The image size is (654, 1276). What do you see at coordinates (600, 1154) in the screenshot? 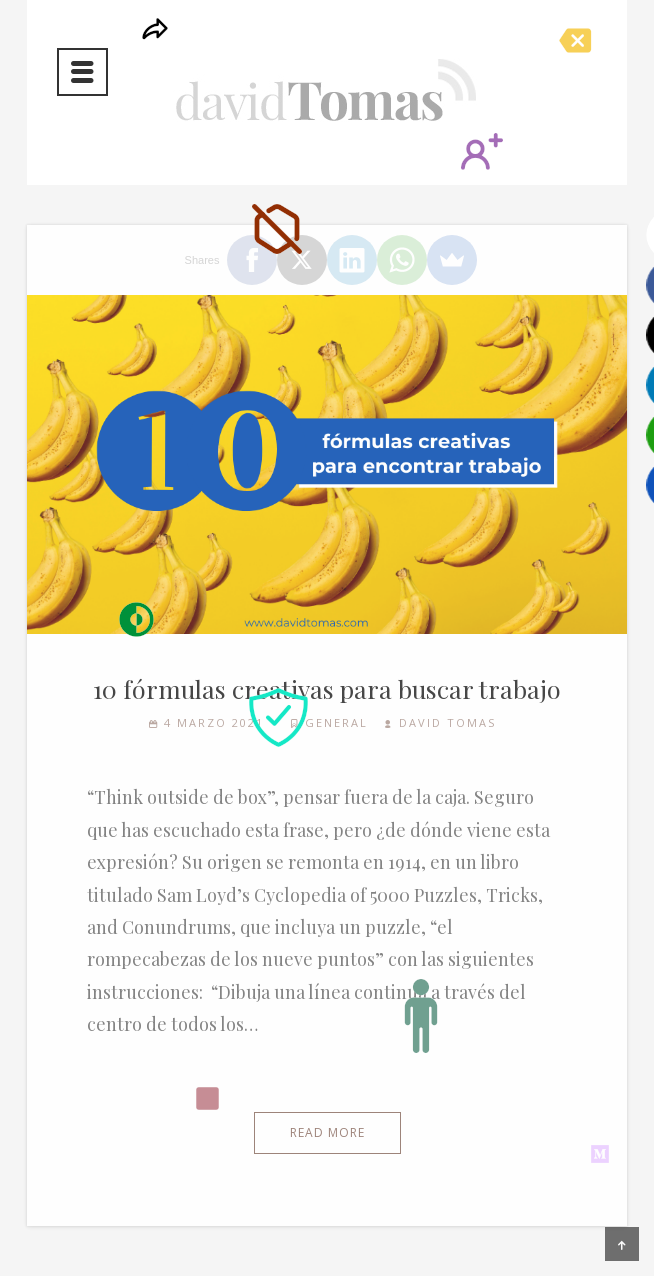
I see `open the Medium app` at bounding box center [600, 1154].